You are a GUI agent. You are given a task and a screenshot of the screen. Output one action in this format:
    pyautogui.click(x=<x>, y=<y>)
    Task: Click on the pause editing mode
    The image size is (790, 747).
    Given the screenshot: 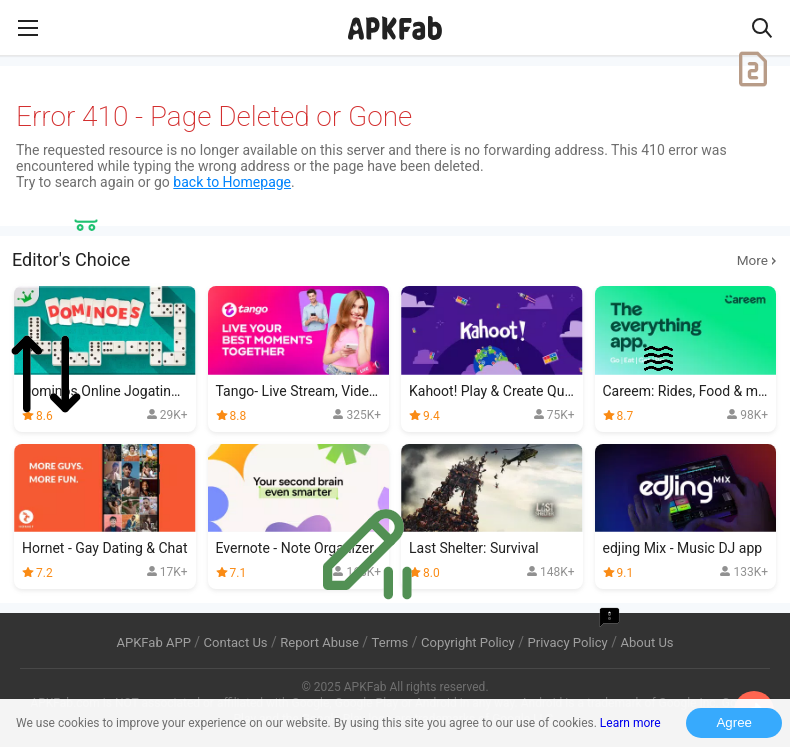 What is the action you would take?
    pyautogui.click(x=365, y=548)
    